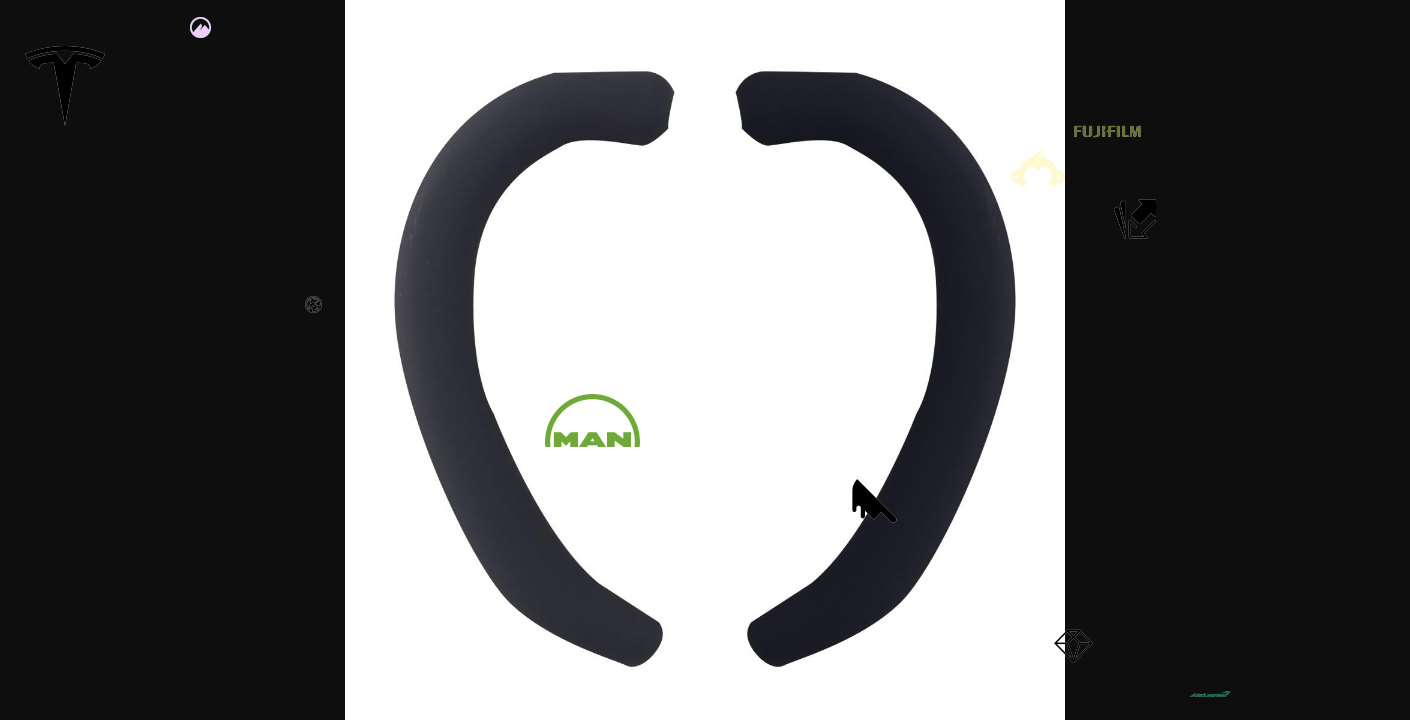 This screenshot has width=1410, height=720. I want to click on visit alternativeto website to find software alternatives, so click(313, 304).